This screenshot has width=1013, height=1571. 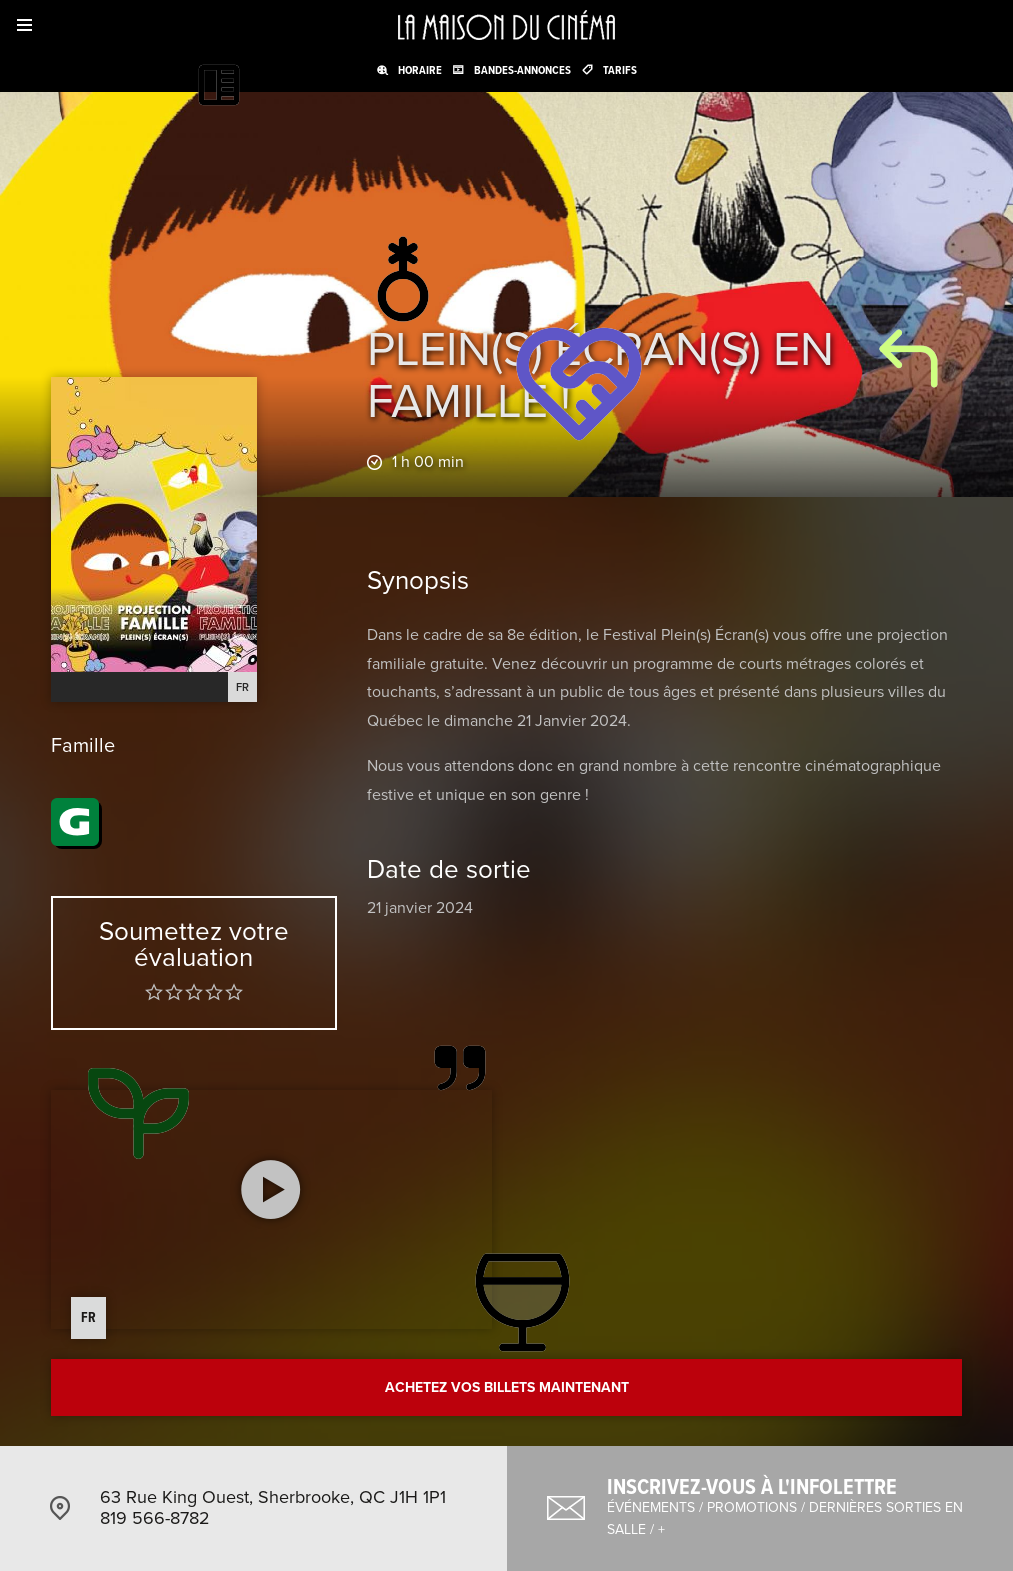 I want to click on go back to the previous screen, so click(x=908, y=358).